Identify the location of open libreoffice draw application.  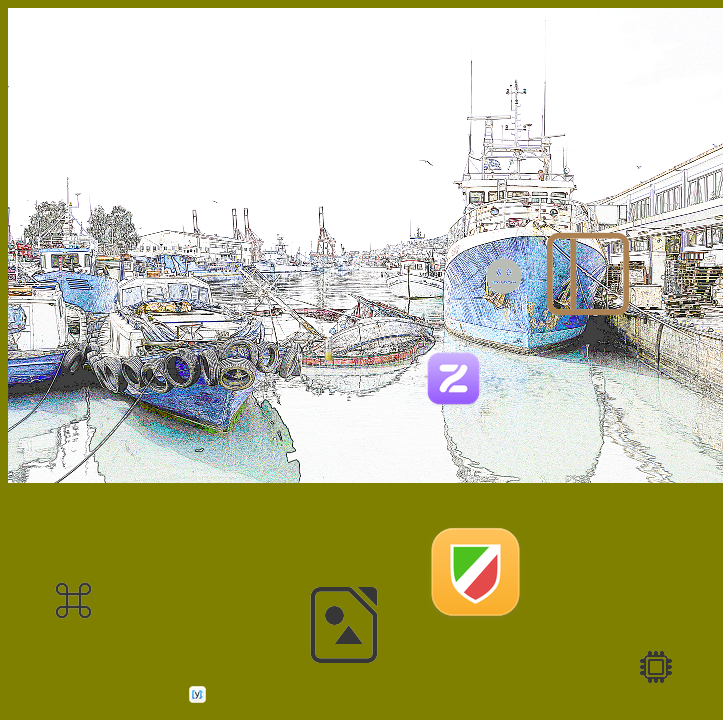
(344, 625).